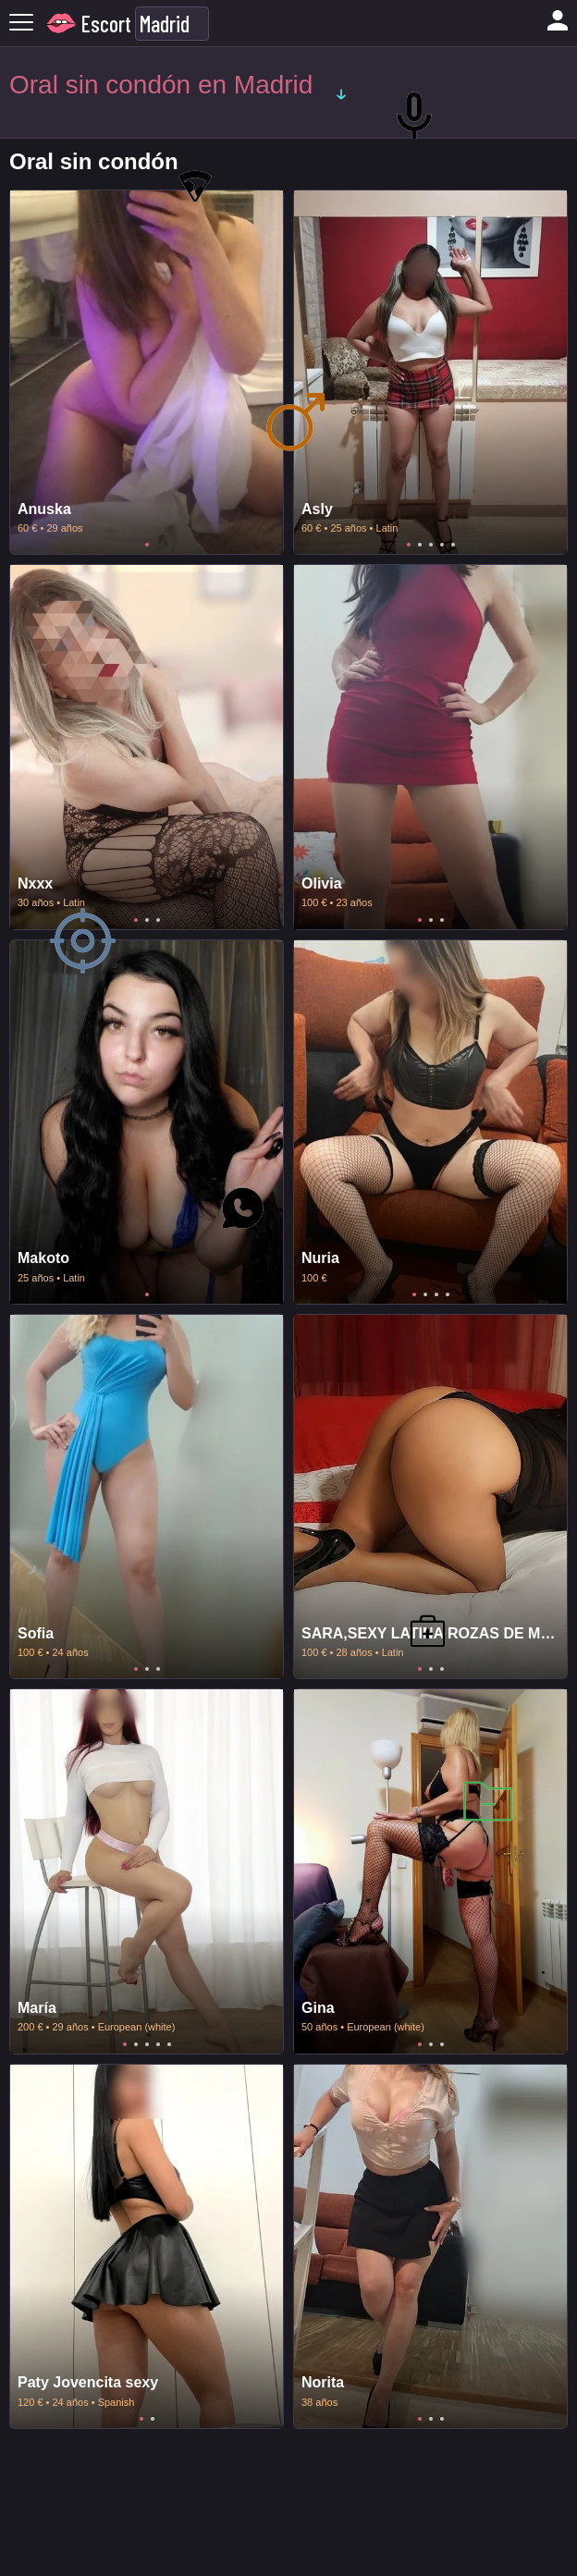  Describe the element at coordinates (488, 1800) in the screenshot. I see `remove a folder` at that location.